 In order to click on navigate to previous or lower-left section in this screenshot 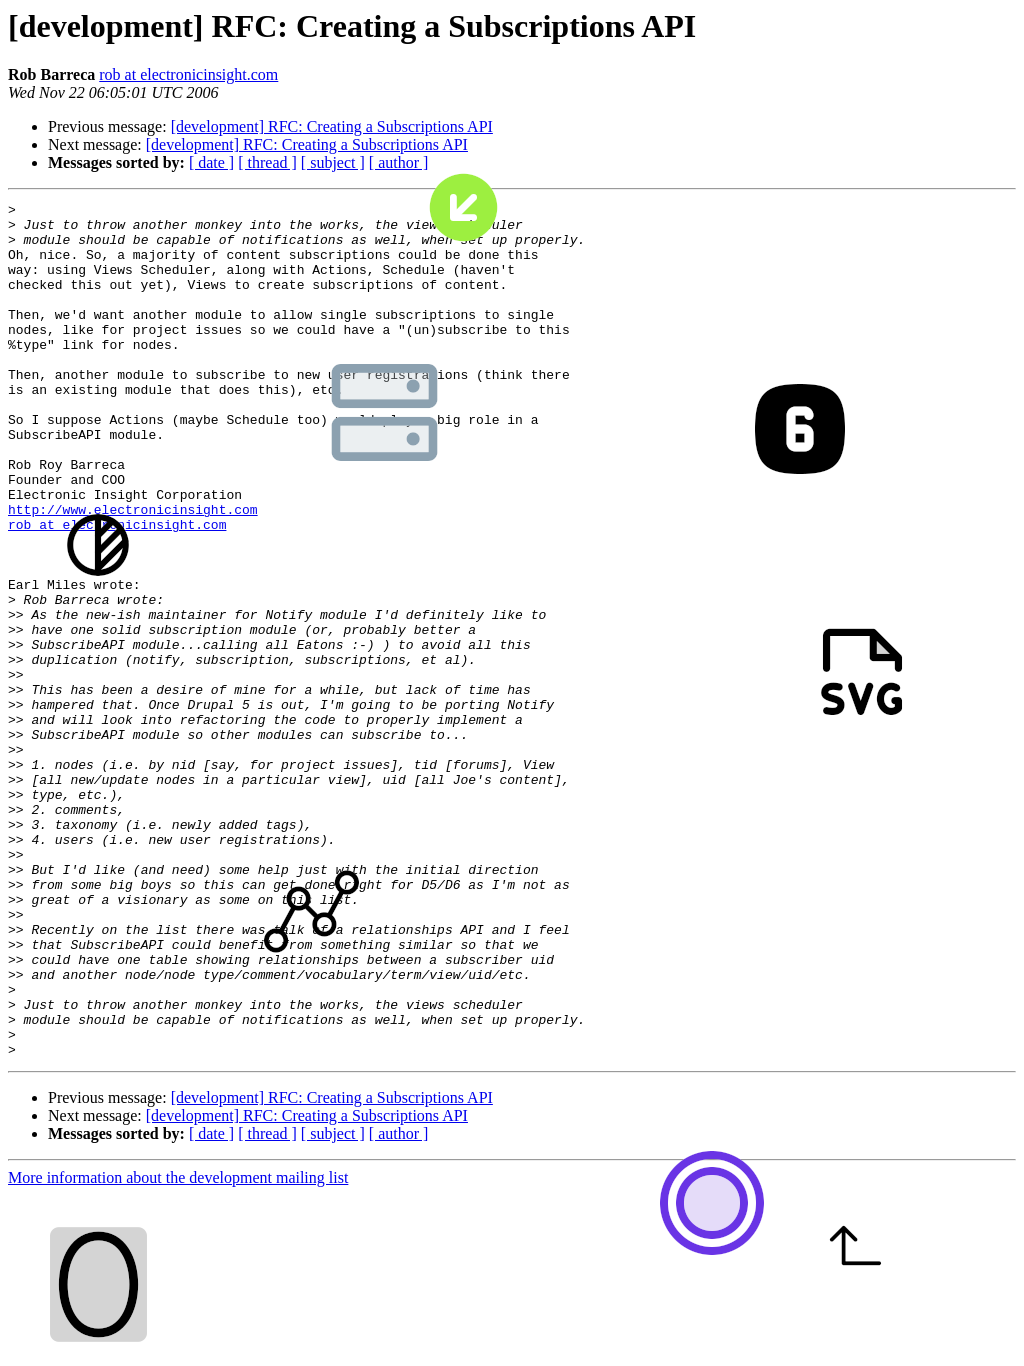, I will do `click(463, 207)`.